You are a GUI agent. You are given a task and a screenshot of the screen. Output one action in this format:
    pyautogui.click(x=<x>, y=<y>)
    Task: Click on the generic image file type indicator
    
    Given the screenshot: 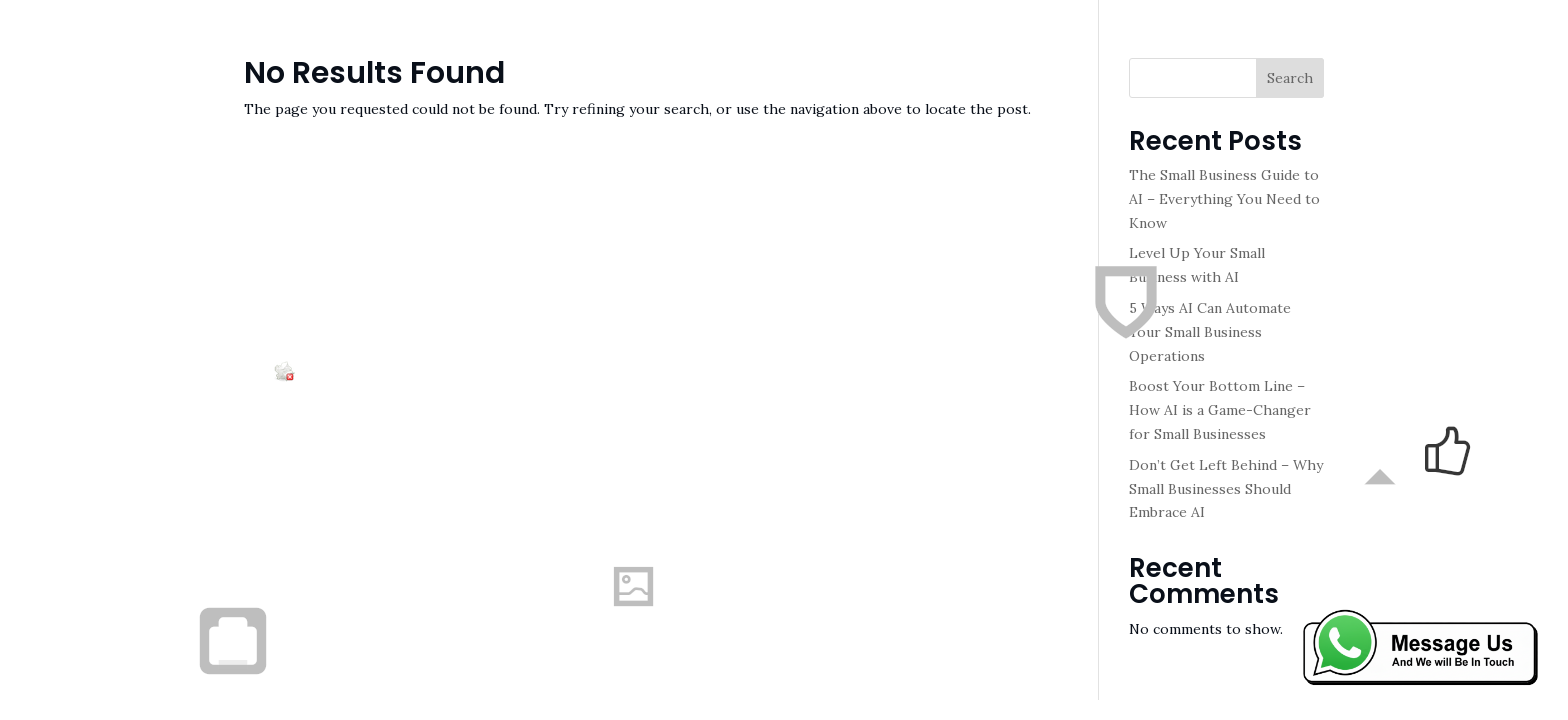 What is the action you would take?
    pyautogui.click(x=633, y=586)
    